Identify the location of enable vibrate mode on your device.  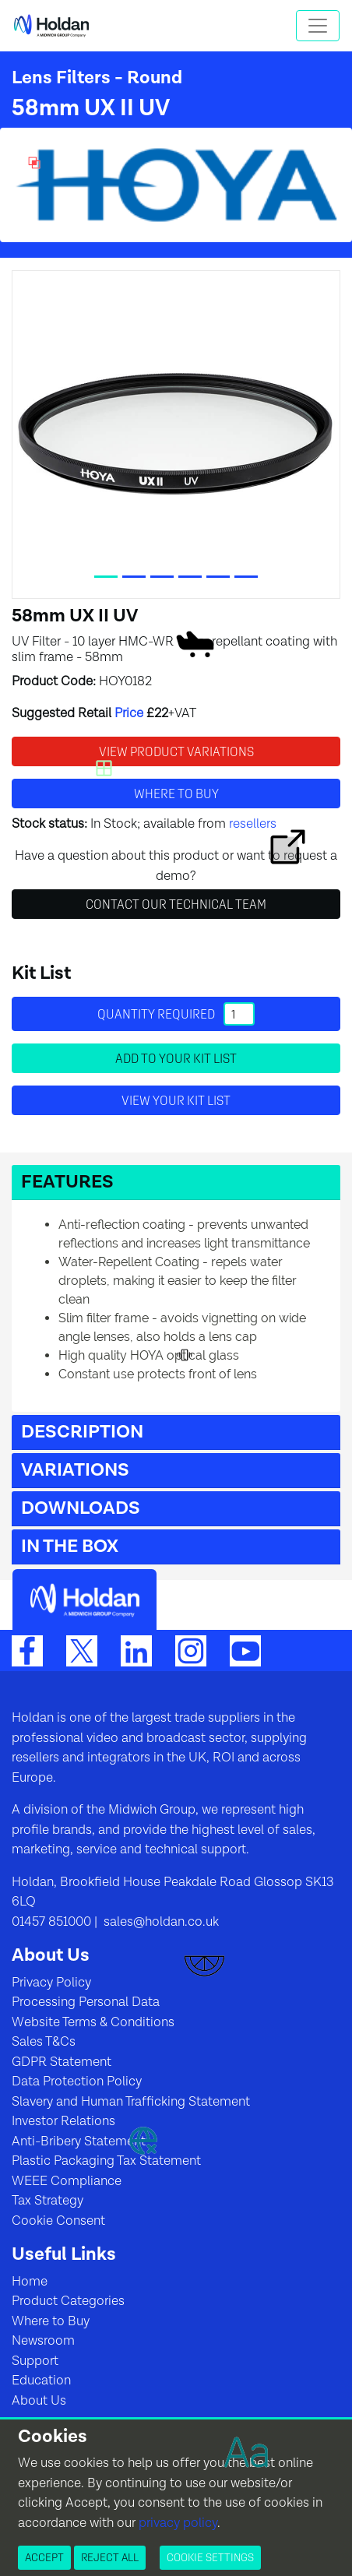
(185, 1355).